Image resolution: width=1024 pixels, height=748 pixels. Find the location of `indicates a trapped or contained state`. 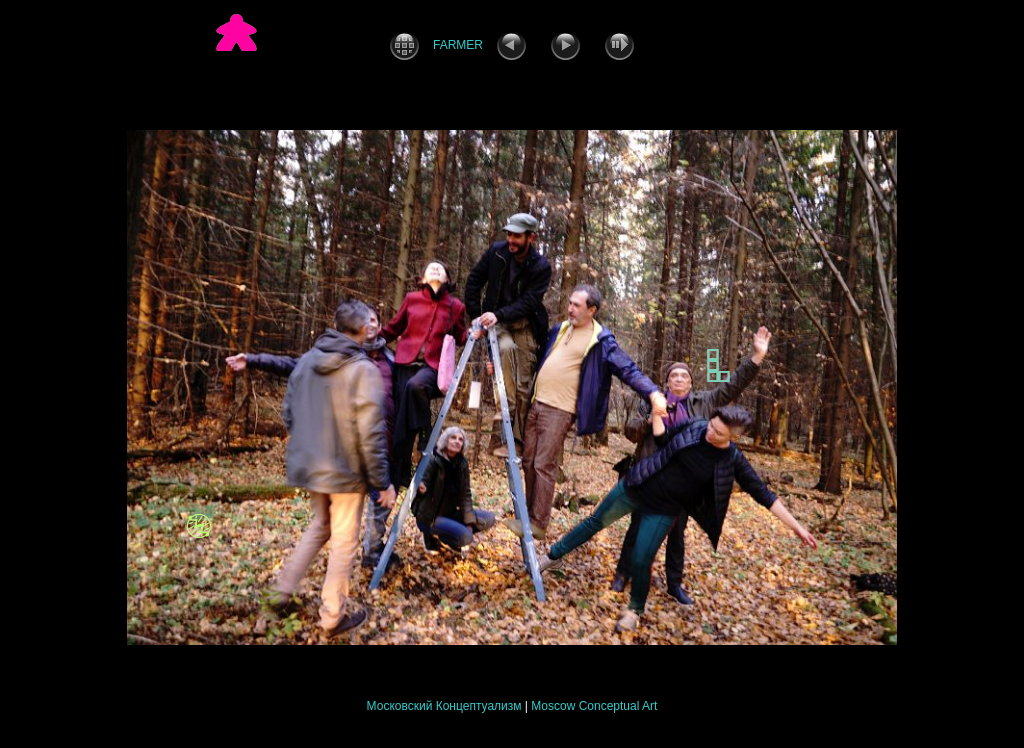

indicates a trapped or contained state is located at coordinates (199, 526).